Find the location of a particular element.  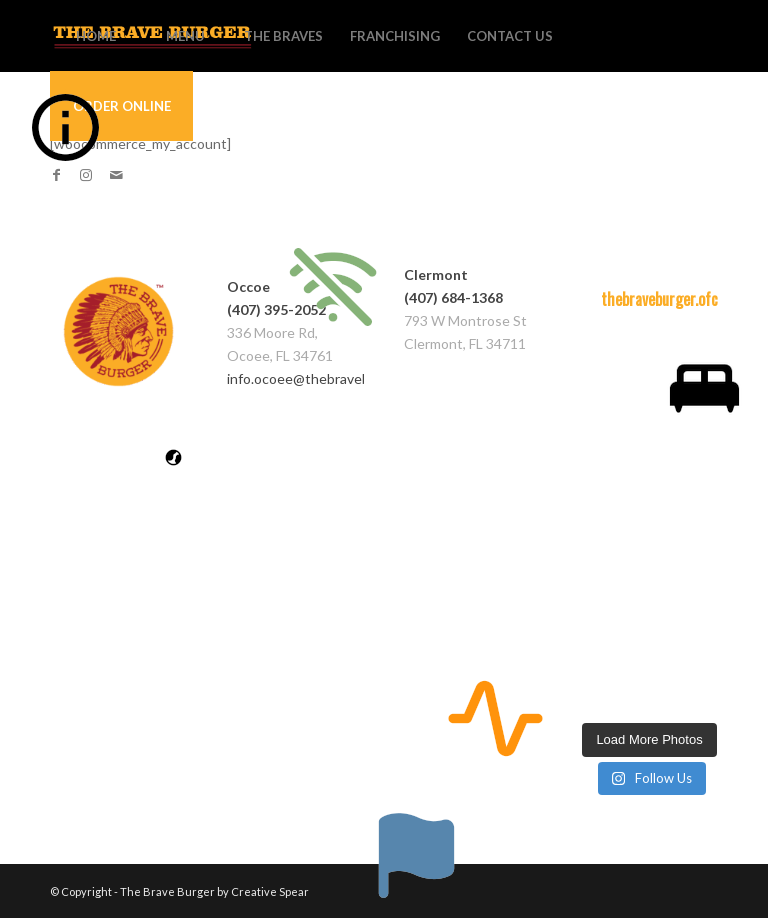

switch to global or worldwide view is located at coordinates (173, 457).